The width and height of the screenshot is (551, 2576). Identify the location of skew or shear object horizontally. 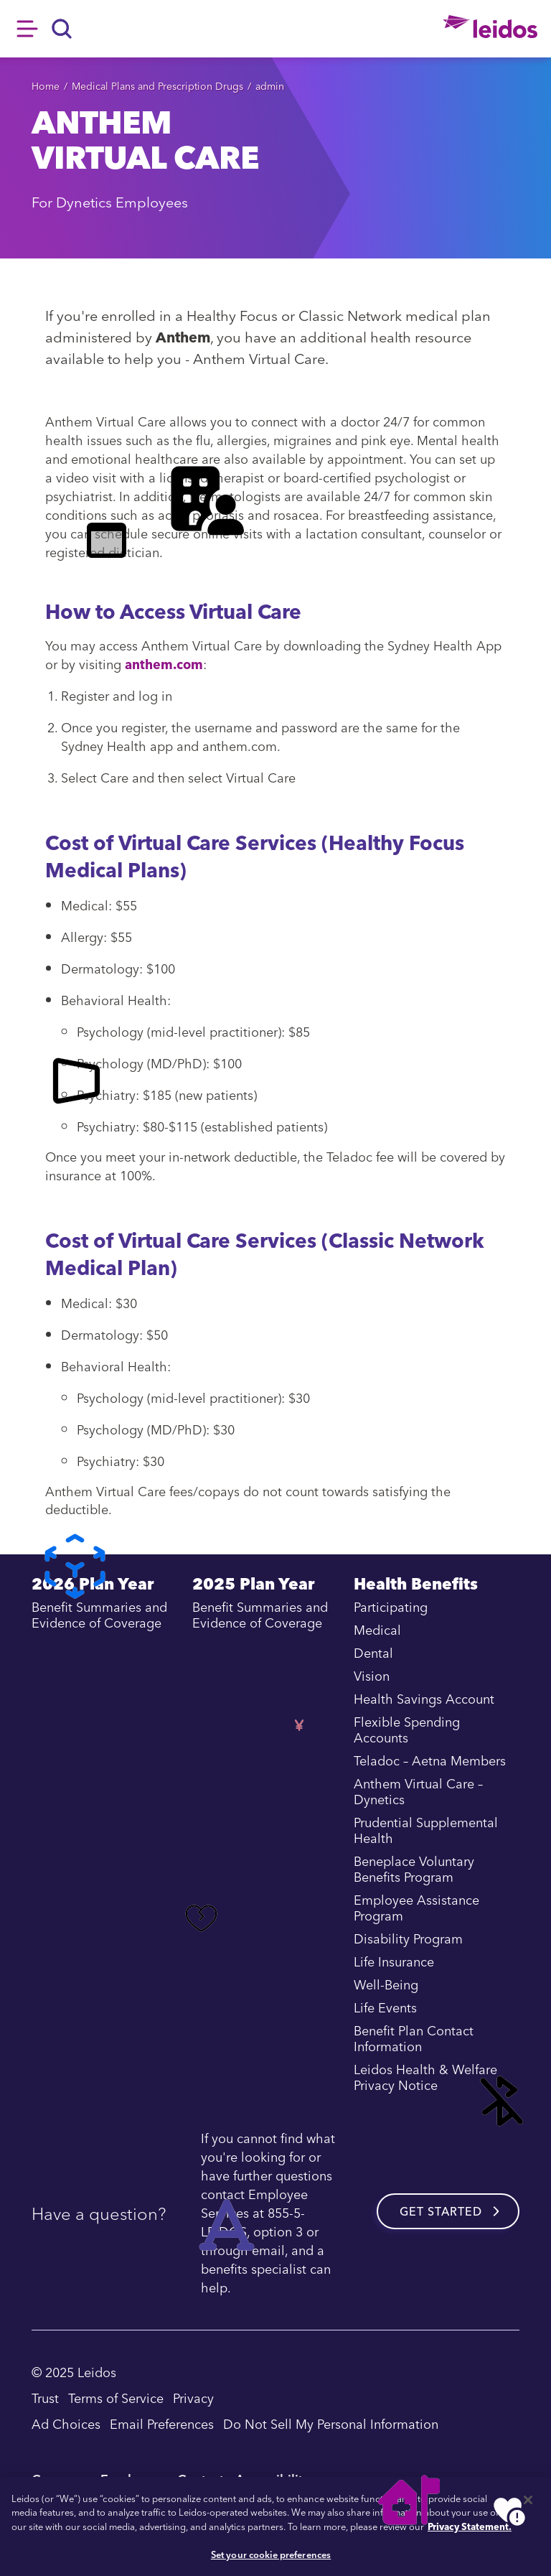
(76, 1081).